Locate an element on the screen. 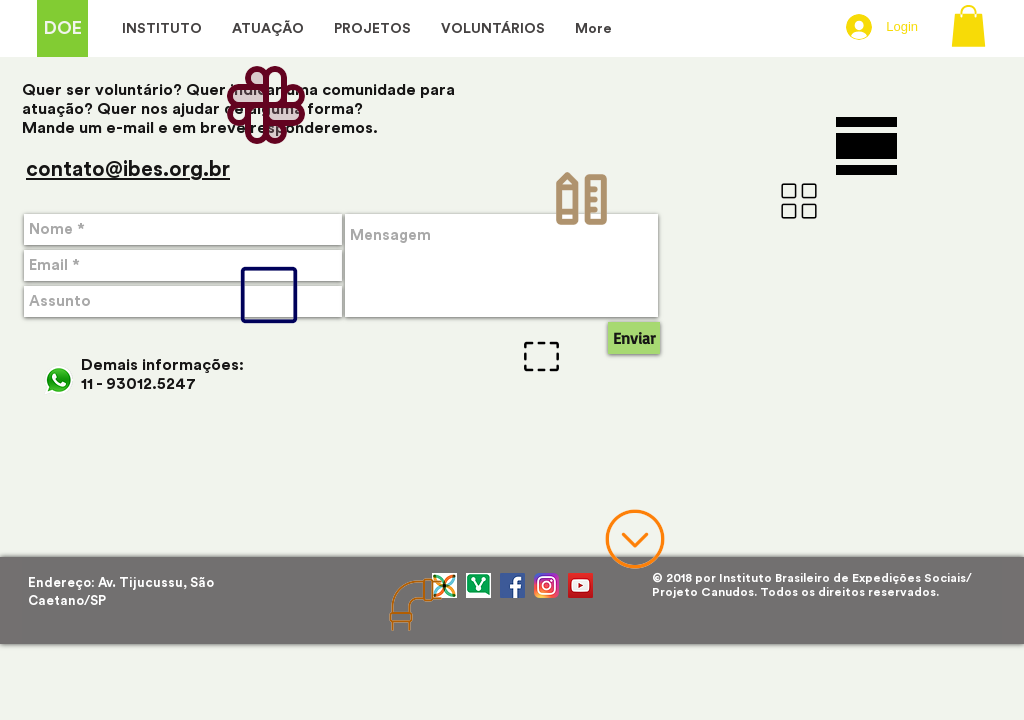 The width and height of the screenshot is (1024, 720). view all apps or menu grid is located at coordinates (799, 201).